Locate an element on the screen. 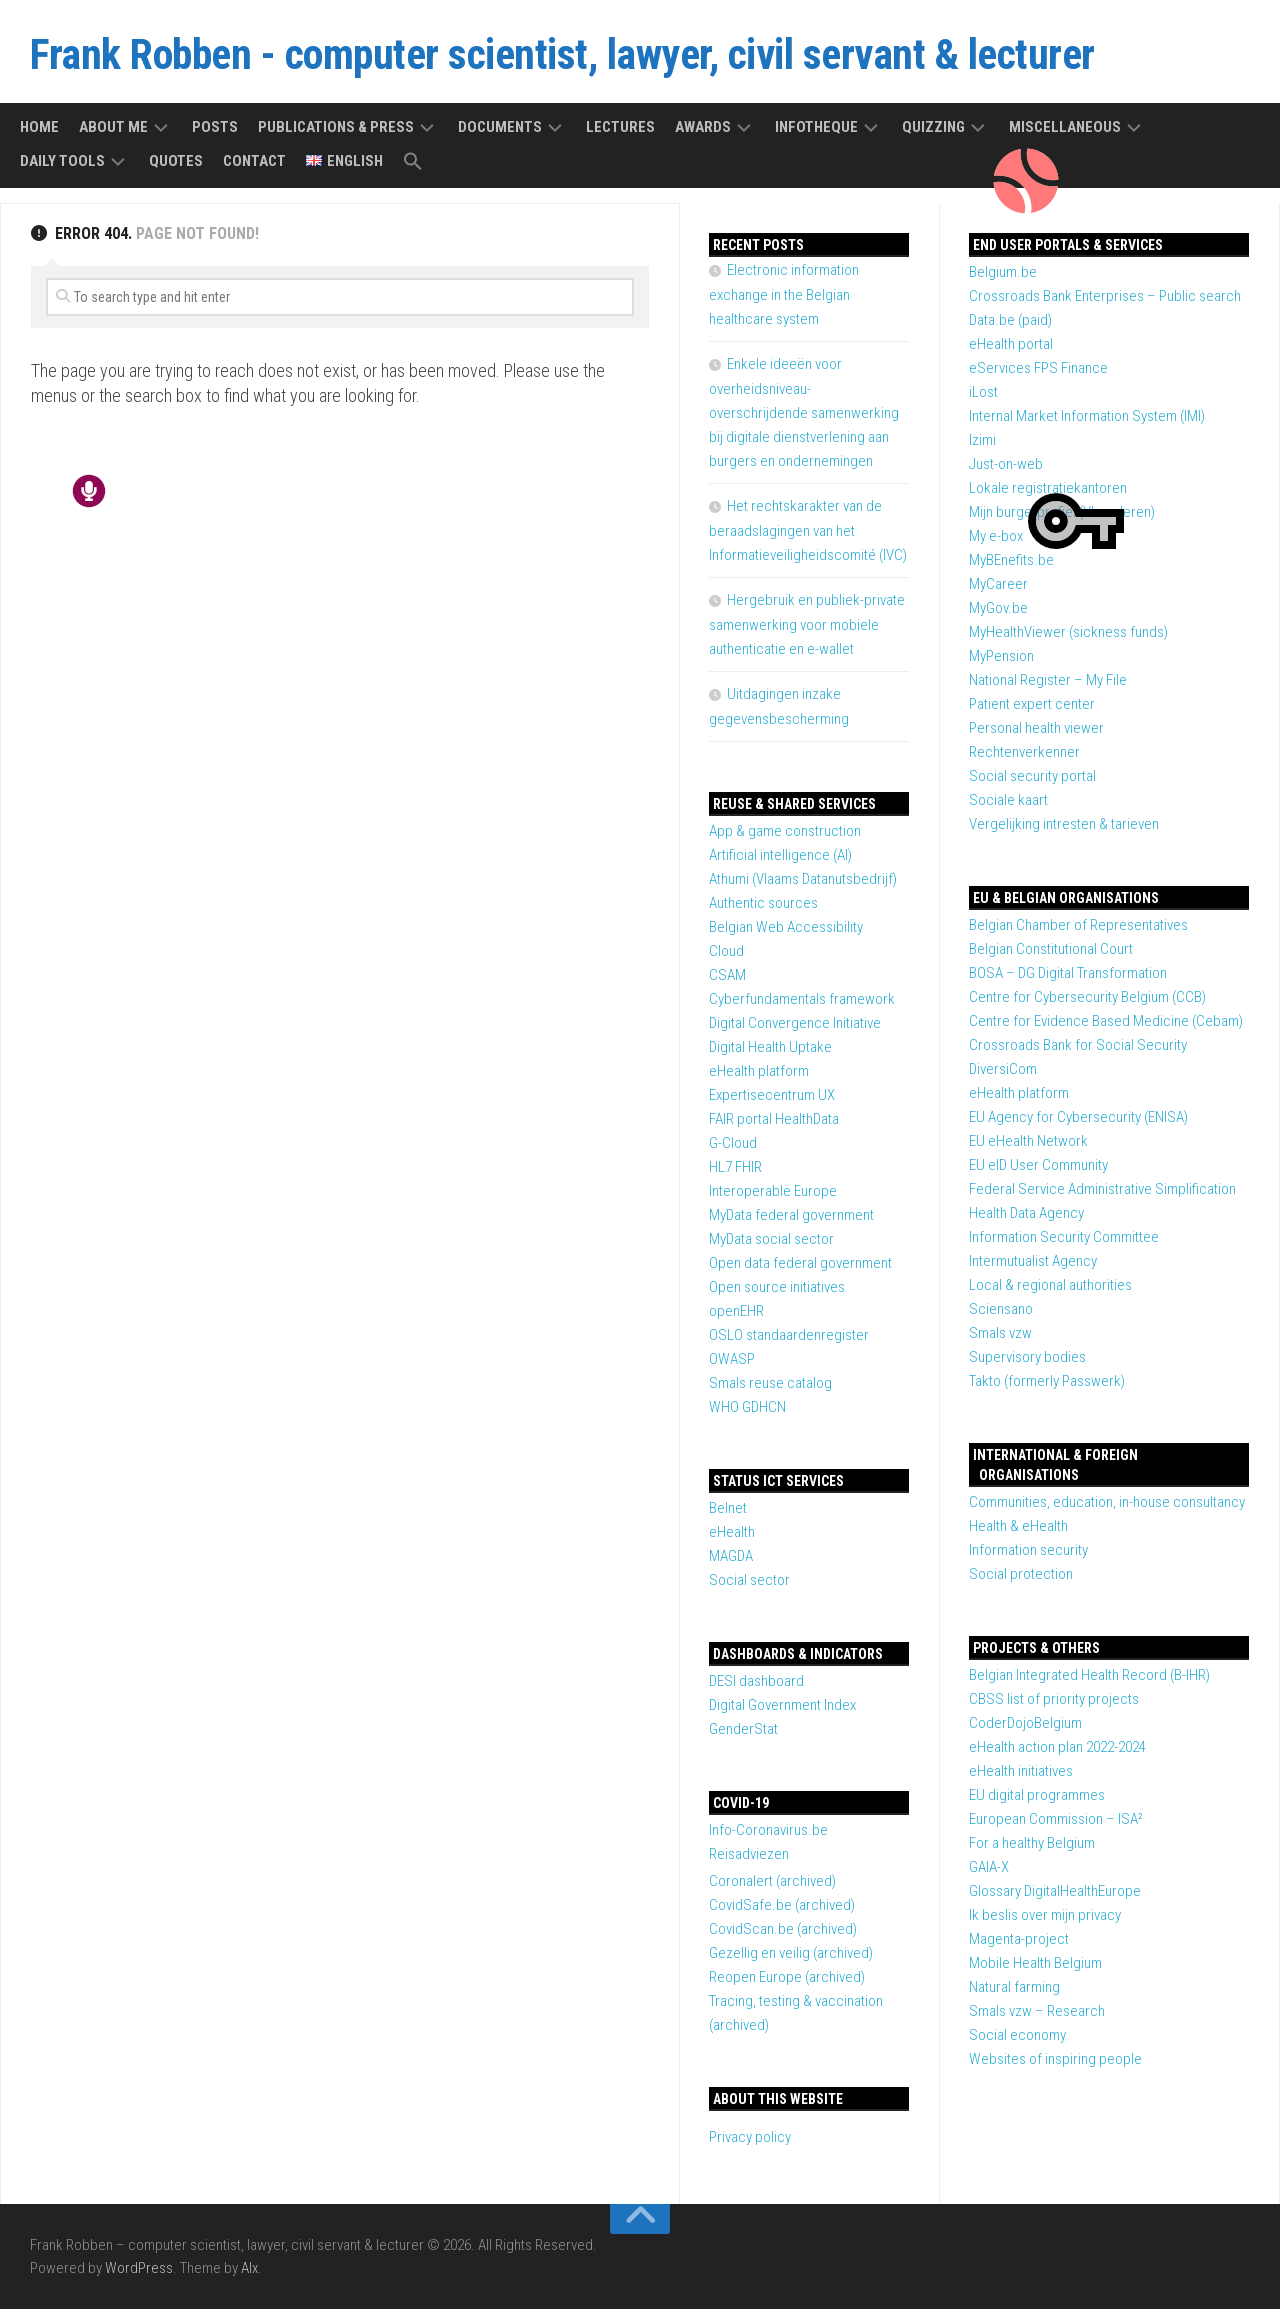 This screenshot has height=2309, width=1280. access VPN or secure connection settings is located at coordinates (1076, 521).